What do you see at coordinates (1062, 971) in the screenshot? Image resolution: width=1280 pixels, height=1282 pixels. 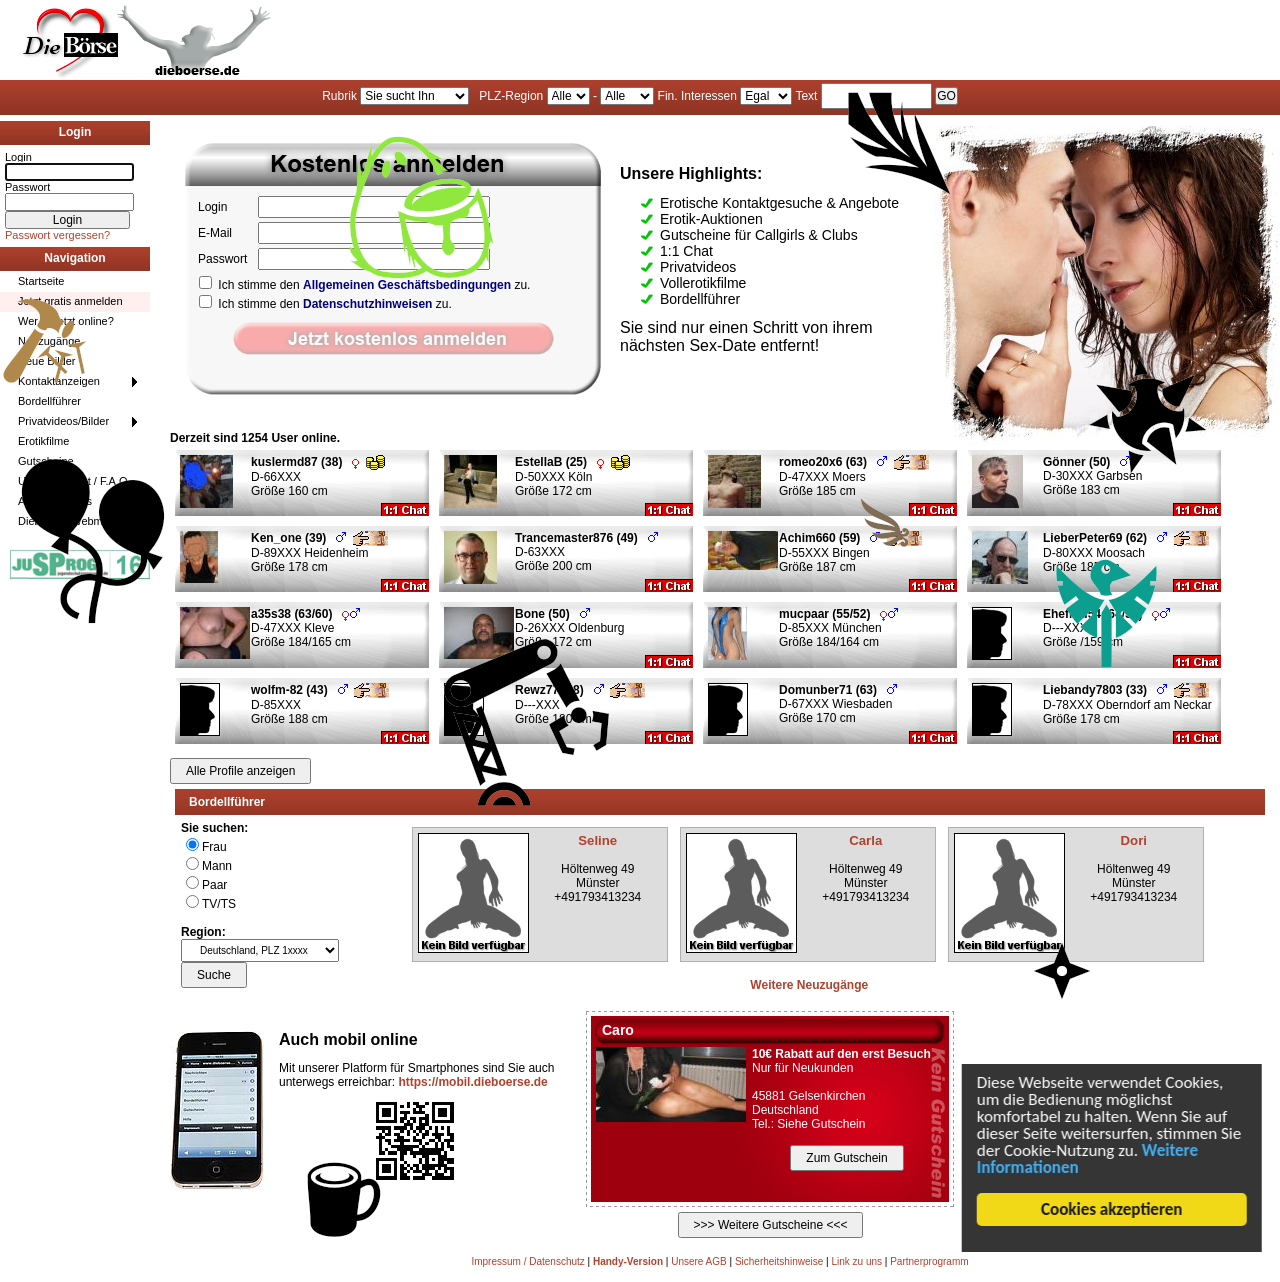 I see `throwing star weapon in a game inventory` at bounding box center [1062, 971].